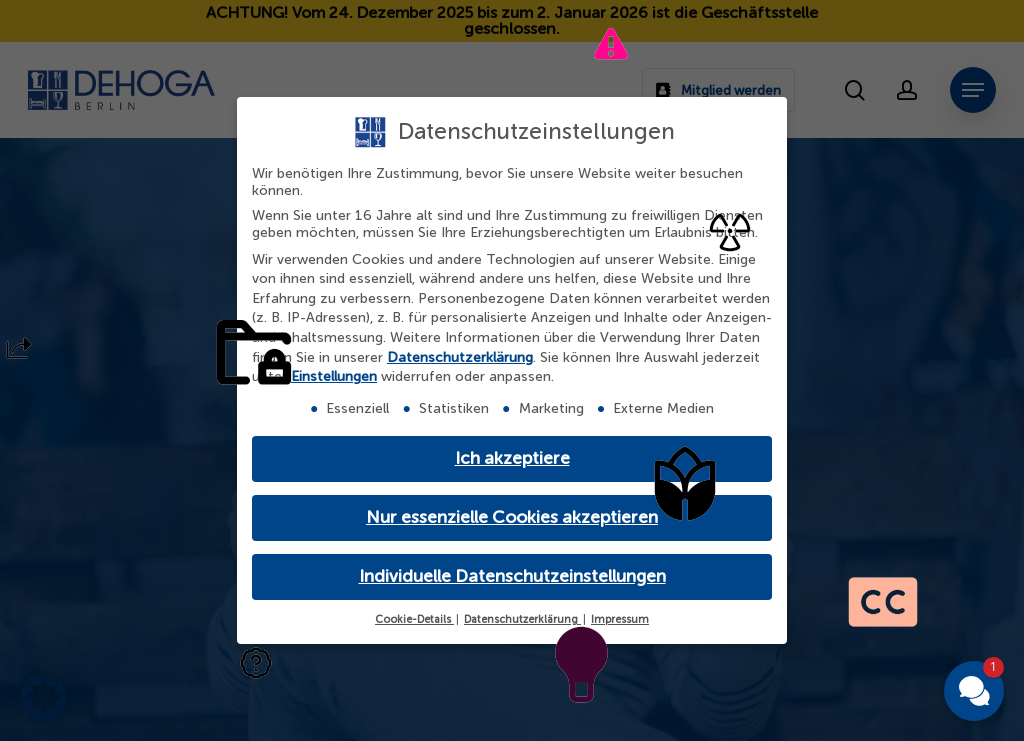  I want to click on access help or FAQ section, so click(256, 663).